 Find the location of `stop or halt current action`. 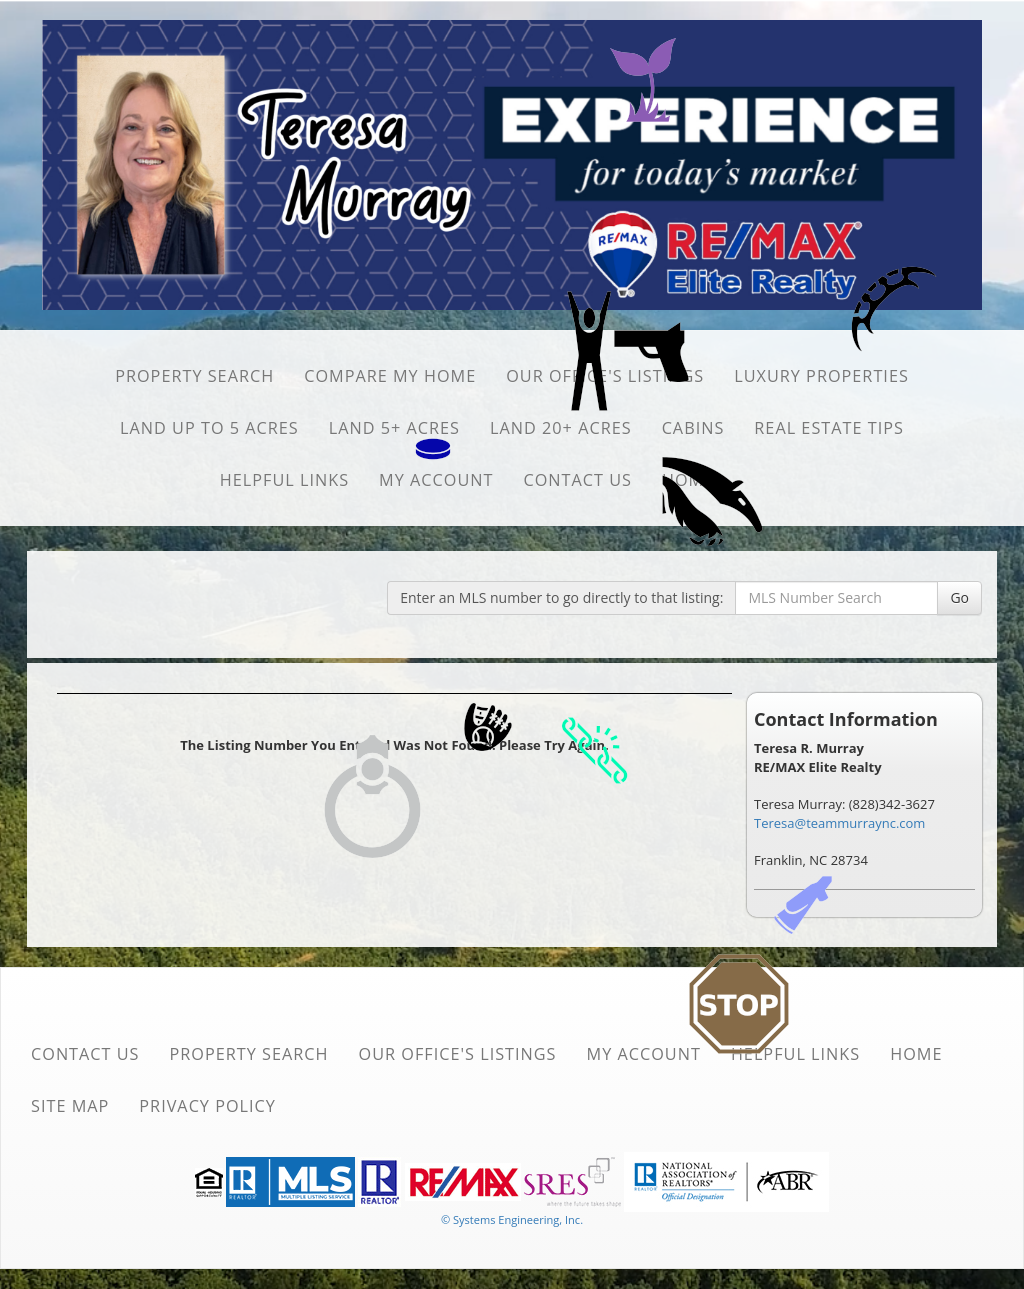

stop or halt current action is located at coordinates (739, 1004).